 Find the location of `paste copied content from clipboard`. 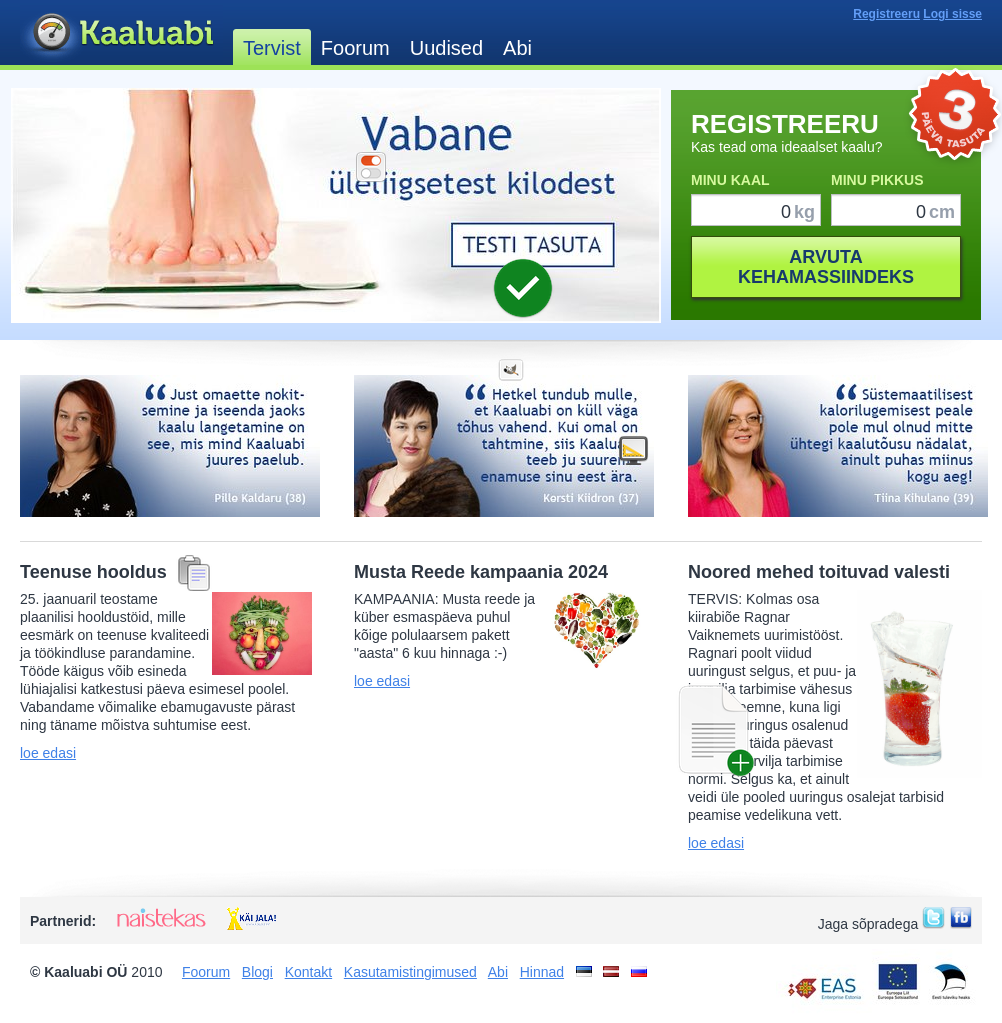

paste copied content from clipboard is located at coordinates (194, 573).